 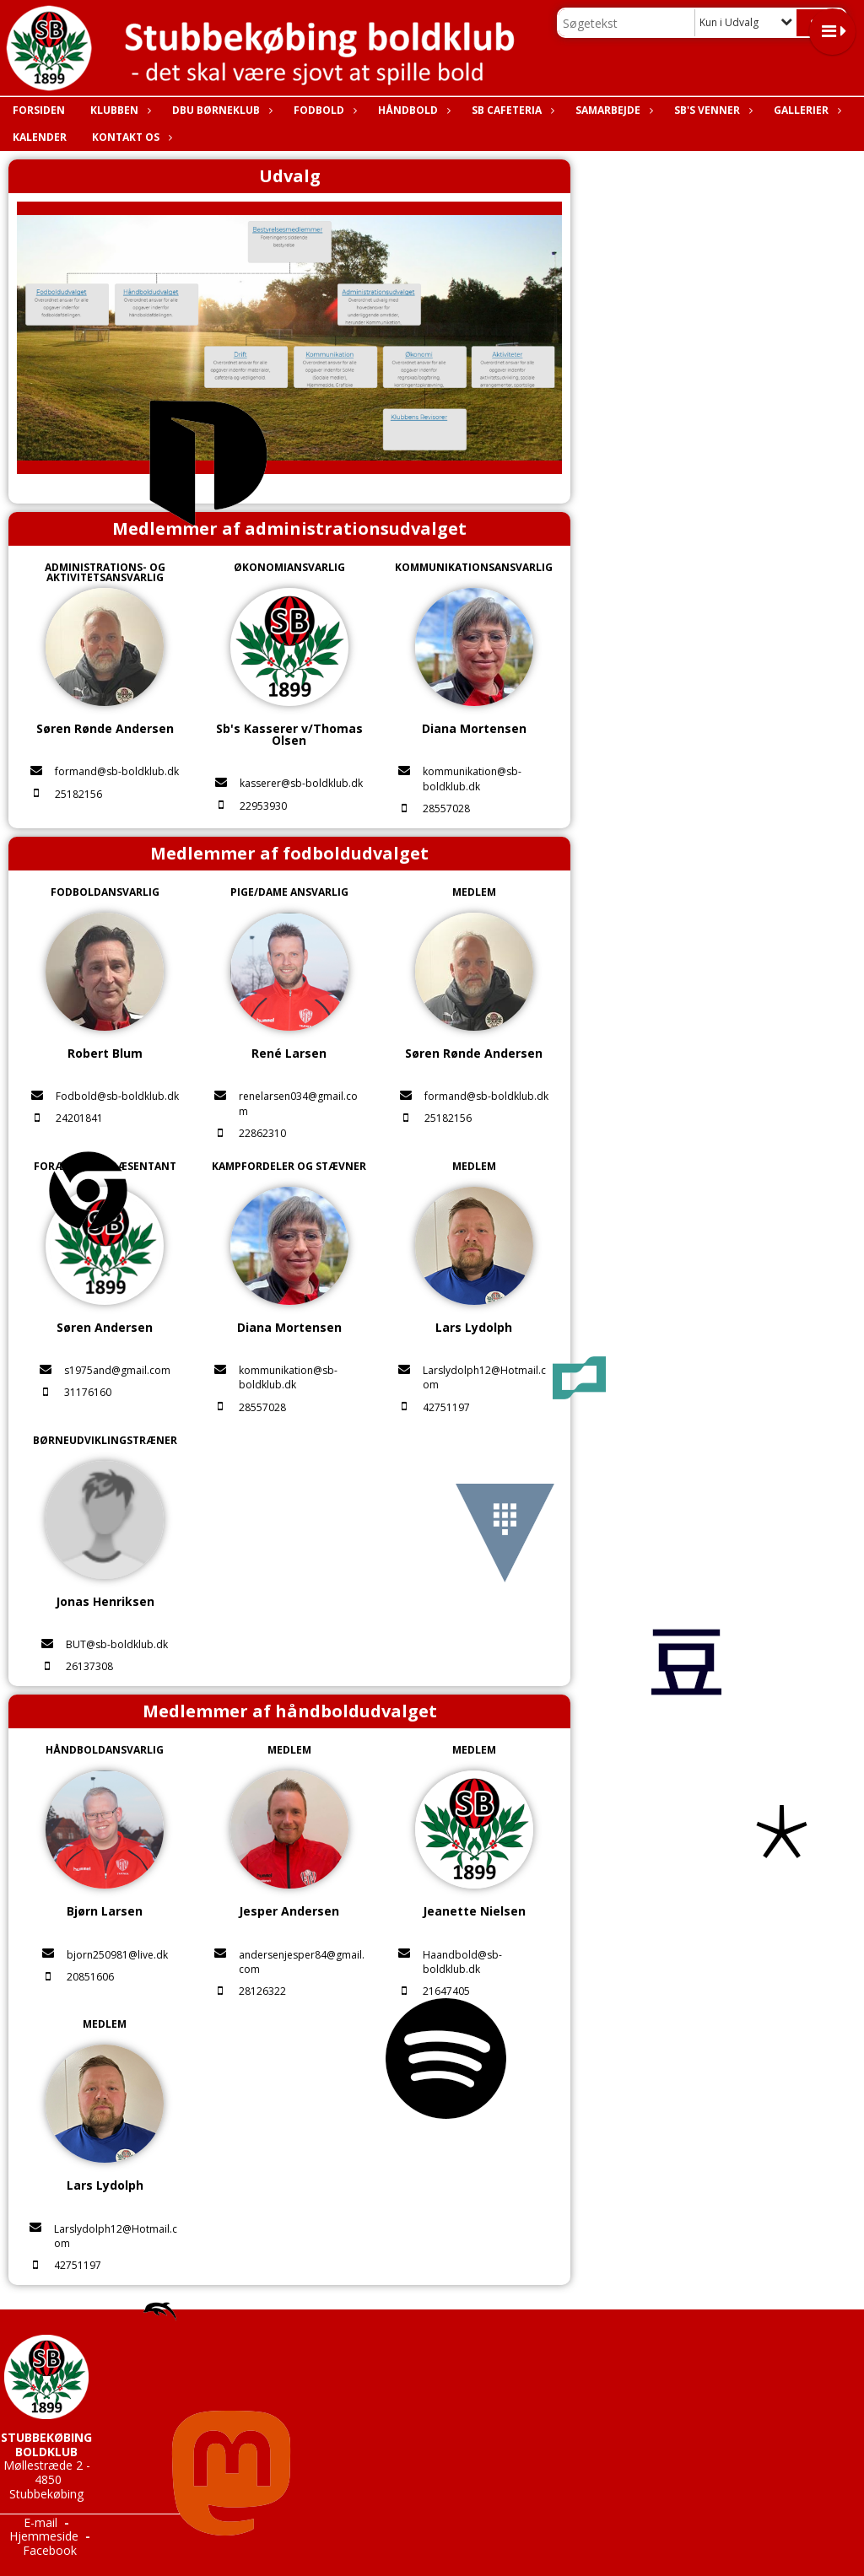 I want to click on HashiCorp Vault application logo, so click(x=505, y=1533).